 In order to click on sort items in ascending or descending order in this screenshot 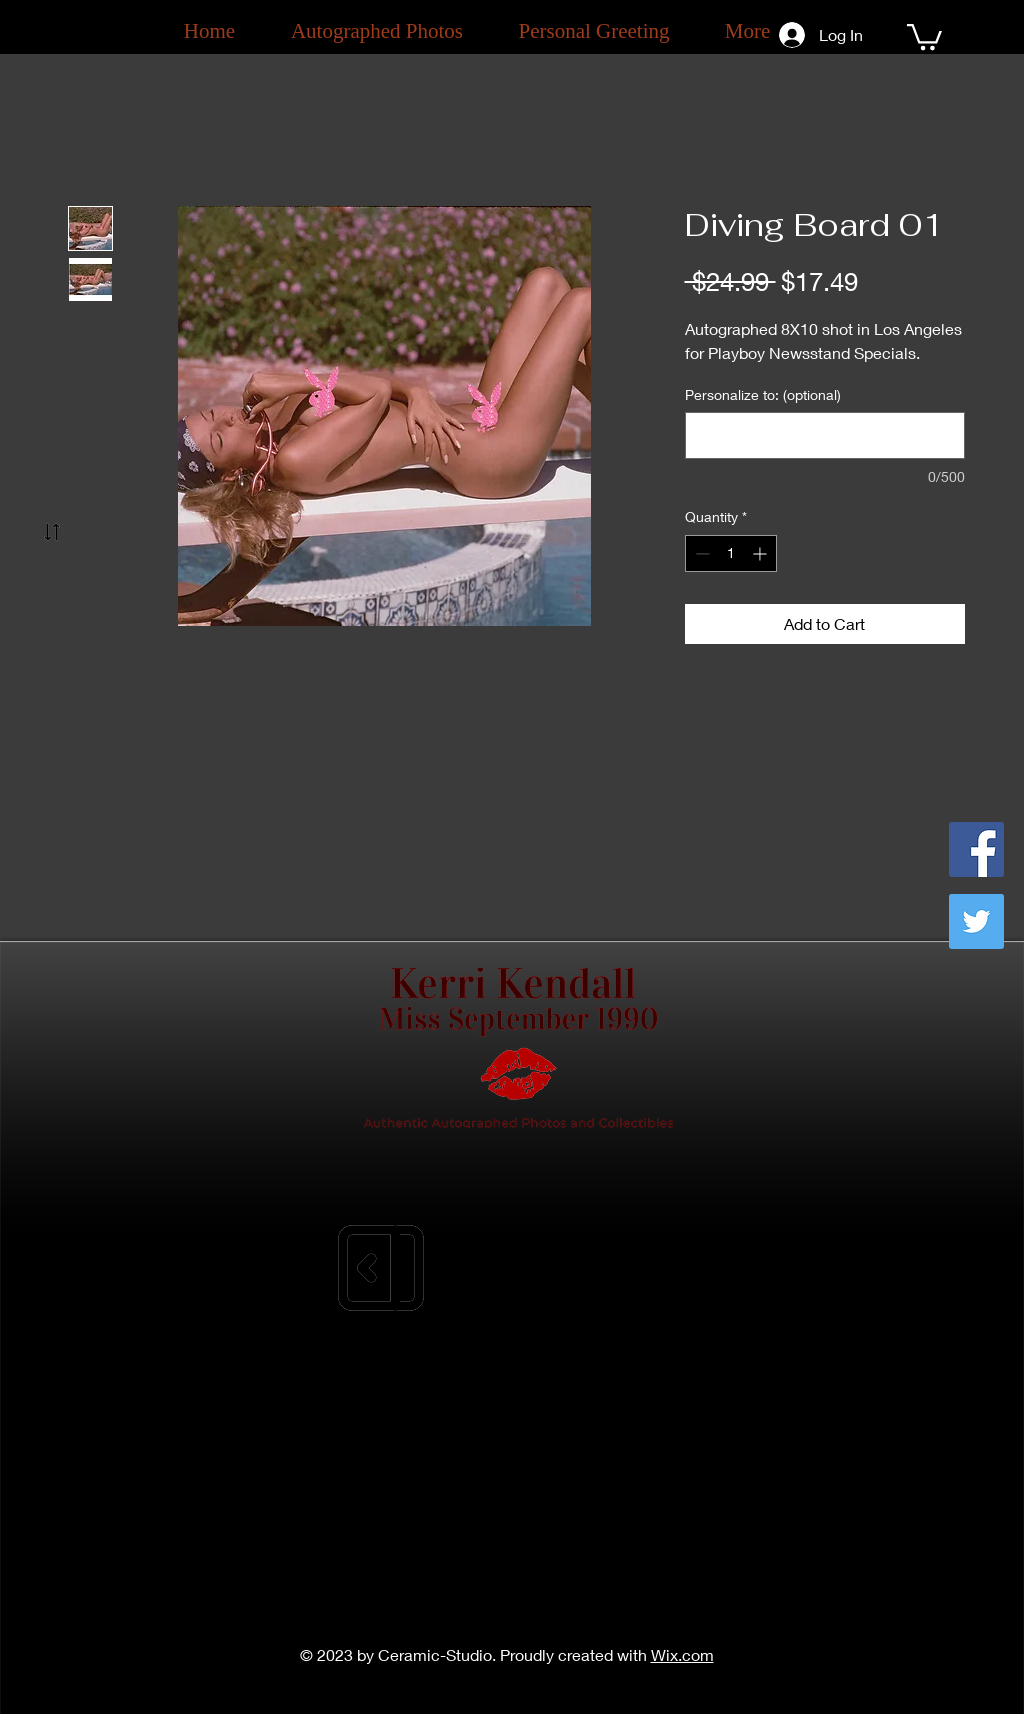, I will do `click(52, 532)`.